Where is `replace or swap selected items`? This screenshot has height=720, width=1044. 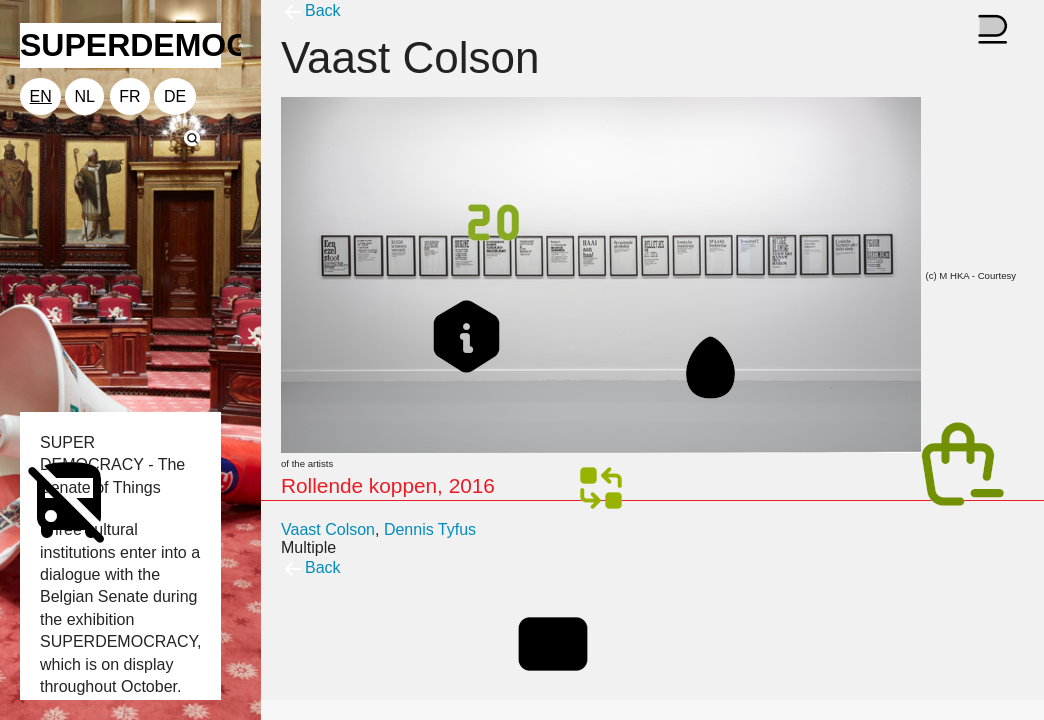 replace or swap selected items is located at coordinates (601, 488).